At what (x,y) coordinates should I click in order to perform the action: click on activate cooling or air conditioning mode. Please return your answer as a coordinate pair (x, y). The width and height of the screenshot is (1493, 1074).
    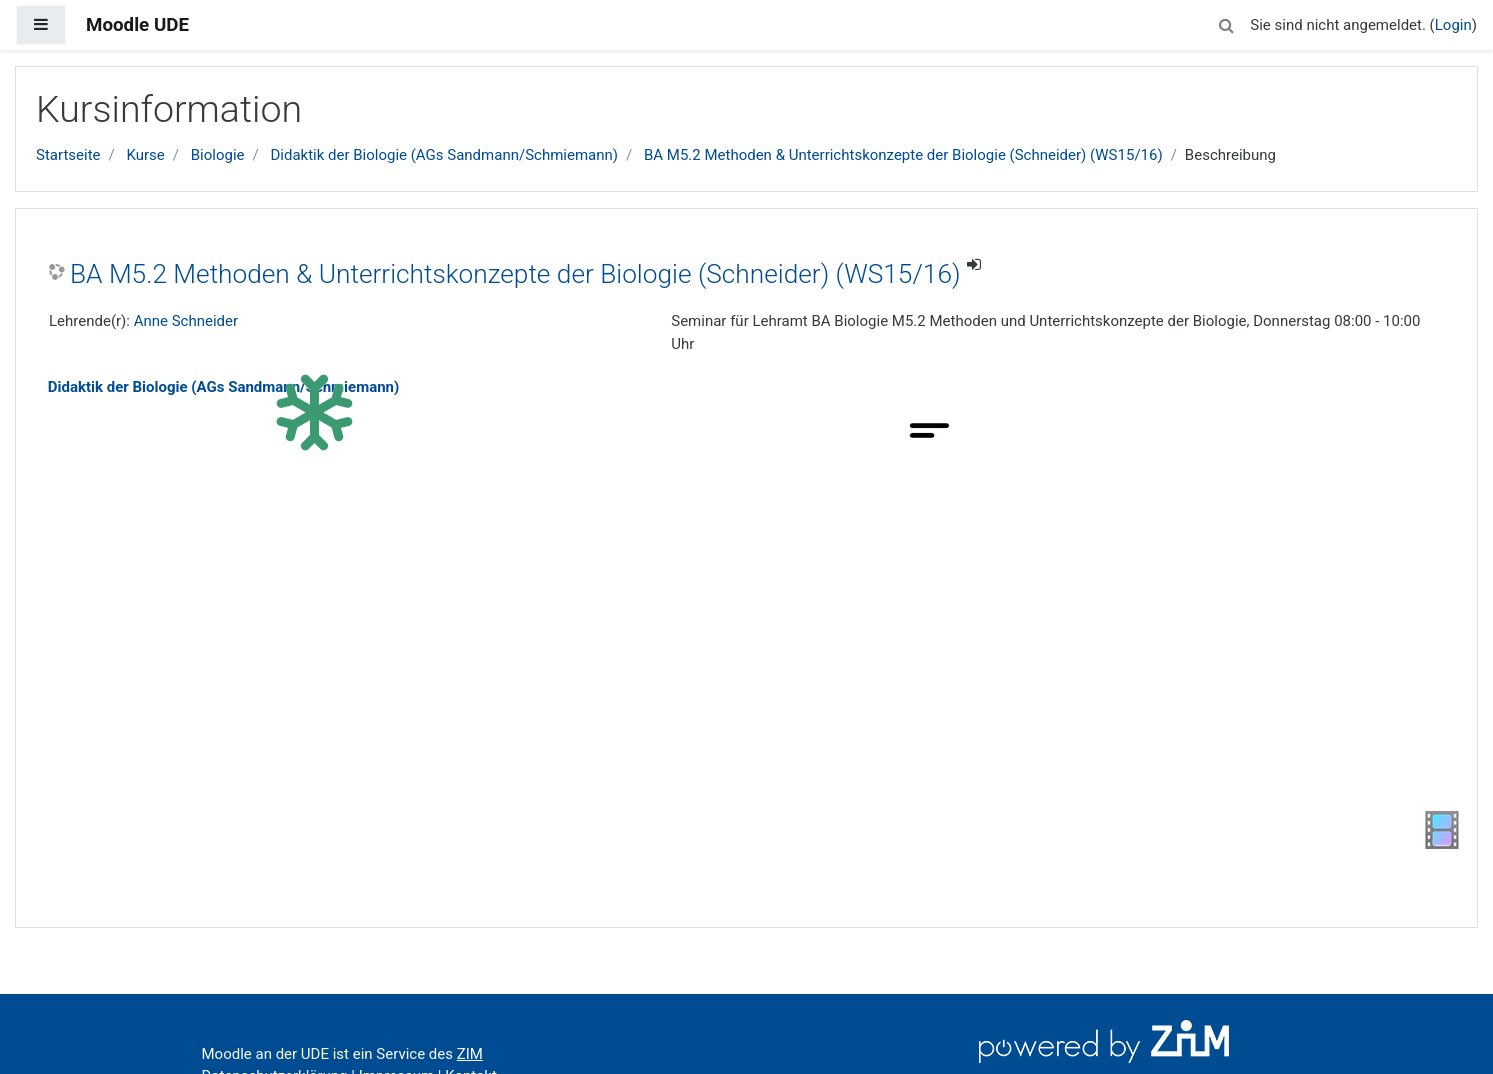
    Looking at the image, I should click on (314, 412).